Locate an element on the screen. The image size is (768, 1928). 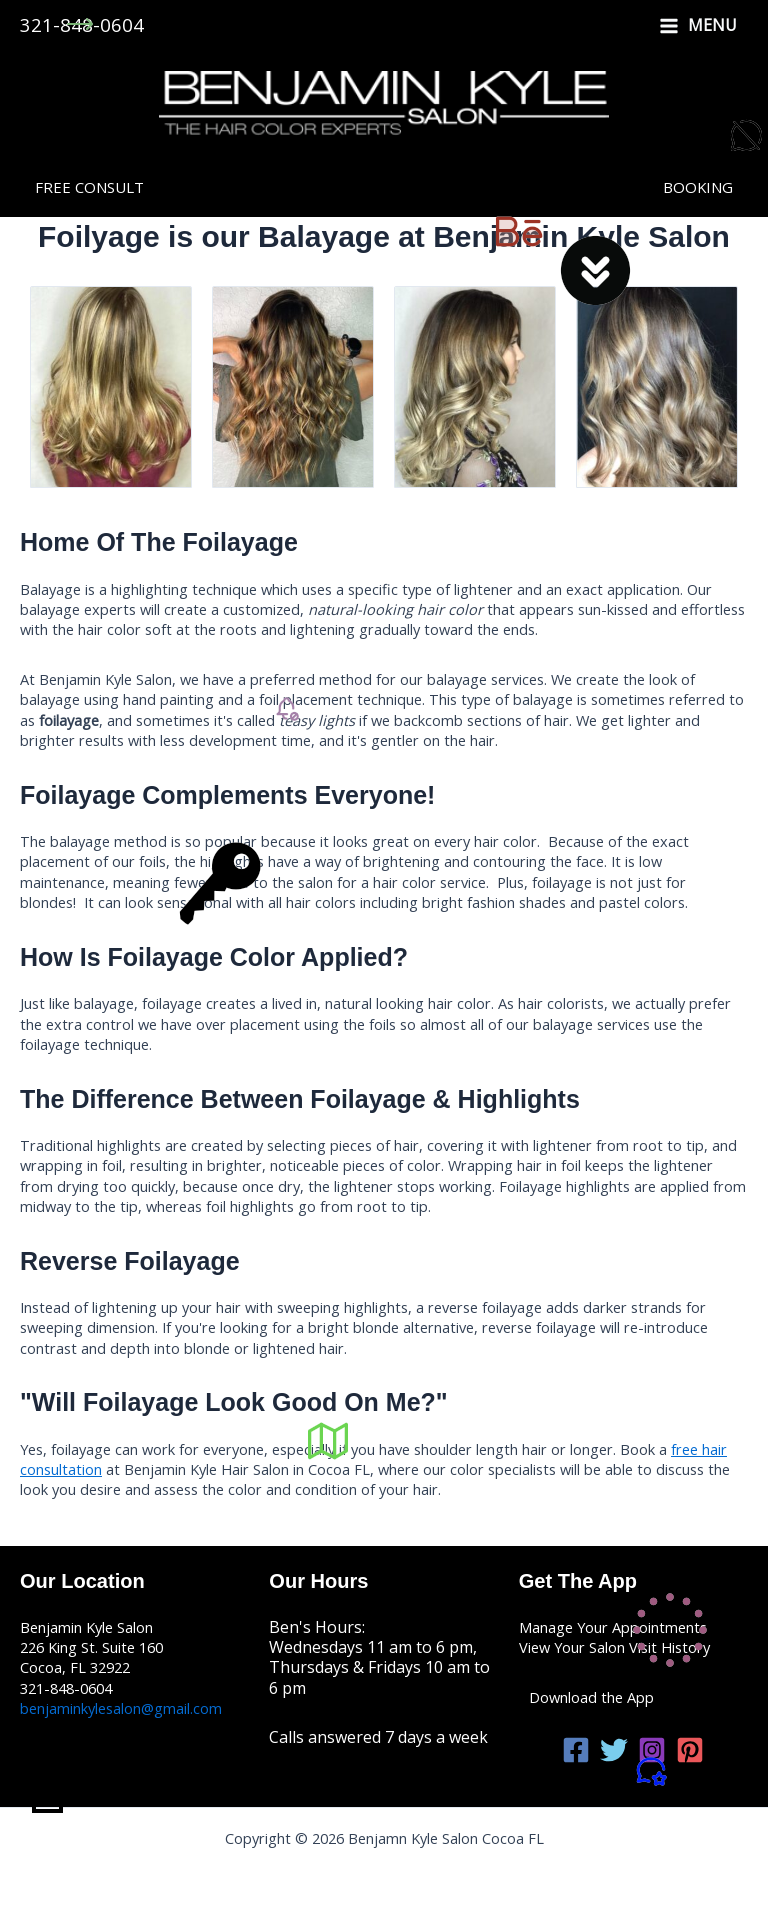
loading or processing in progress is located at coordinates (670, 1630).